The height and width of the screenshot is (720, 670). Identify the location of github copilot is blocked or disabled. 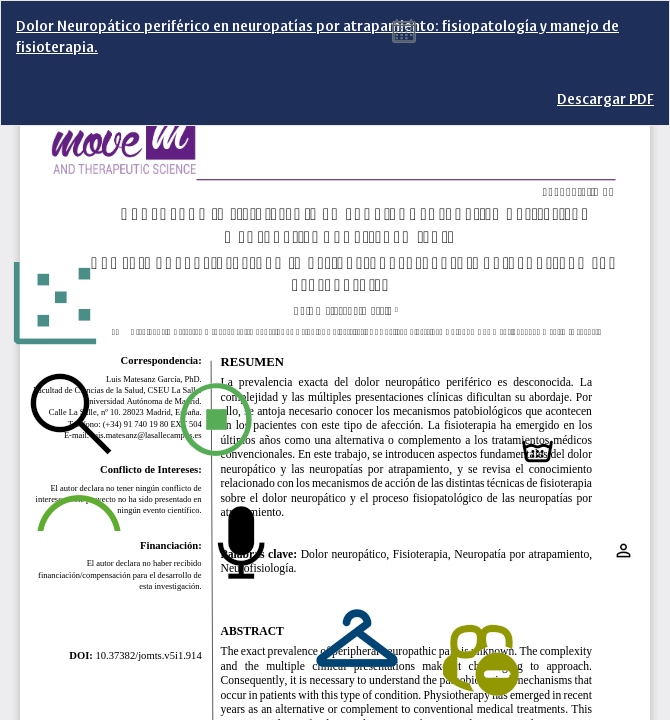
(481, 658).